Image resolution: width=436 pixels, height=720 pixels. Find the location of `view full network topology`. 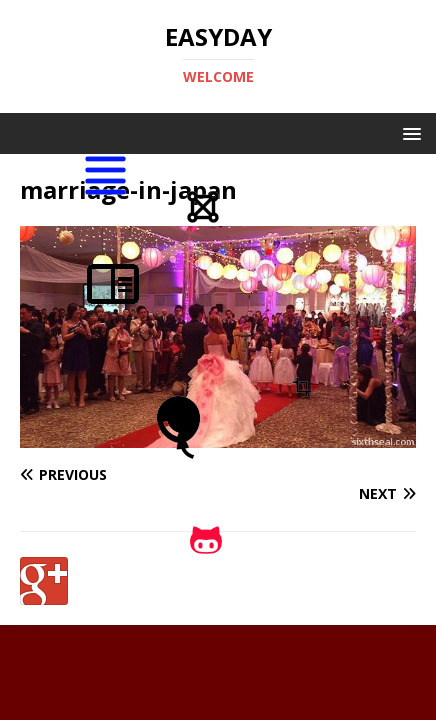

view full network topology is located at coordinates (203, 207).